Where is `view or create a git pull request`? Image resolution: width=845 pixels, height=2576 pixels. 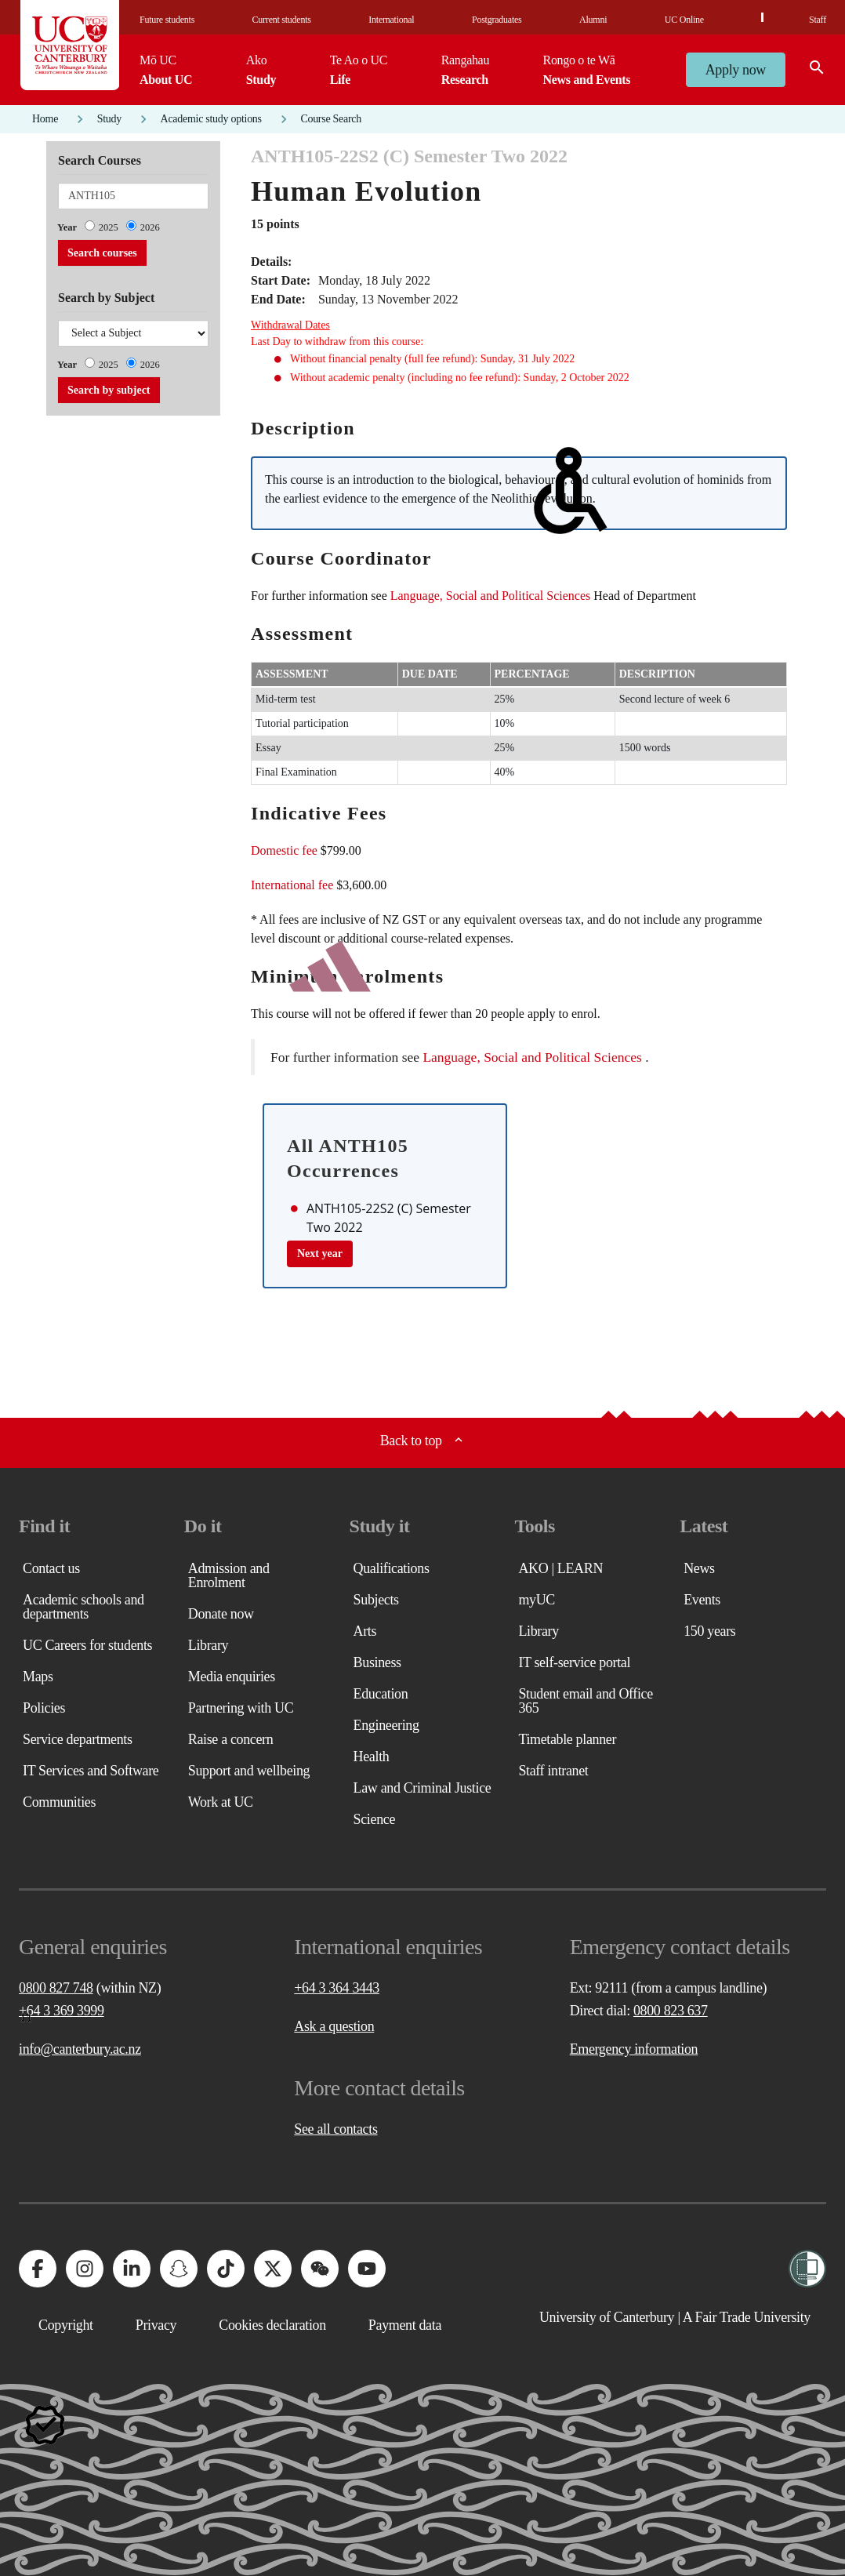 view or create a git pull request is located at coordinates (26, 2018).